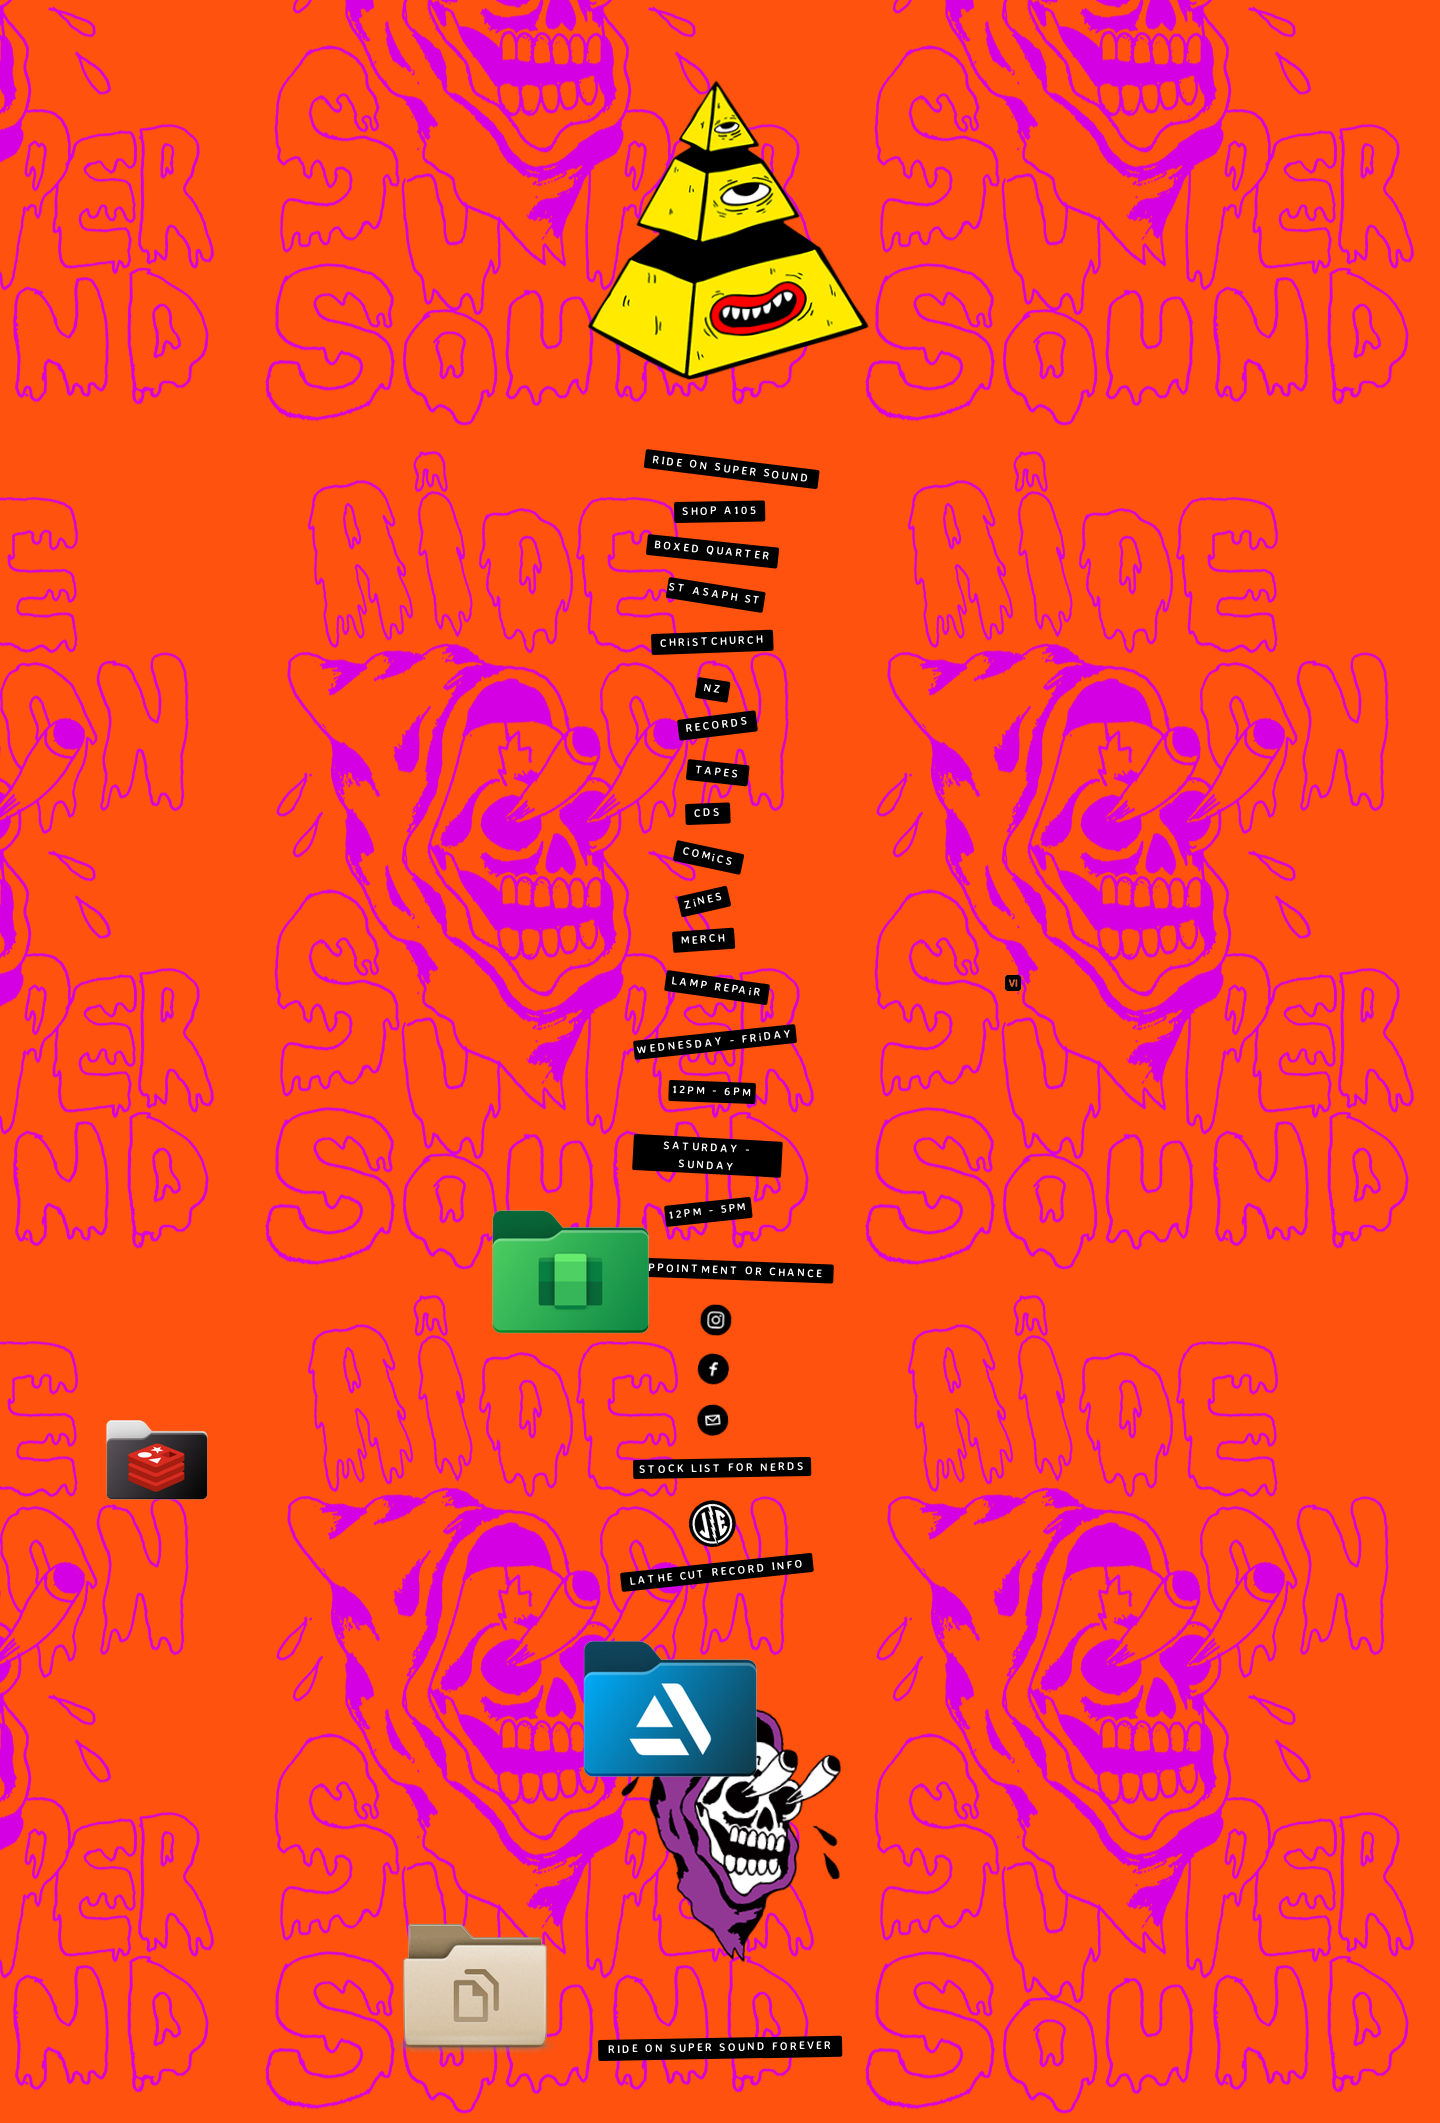 This screenshot has height=2123, width=1440. Describe the element at coordinates (1013, 983) in the screenshot. I see `switch to vietnamese keyboard input method` at that location.